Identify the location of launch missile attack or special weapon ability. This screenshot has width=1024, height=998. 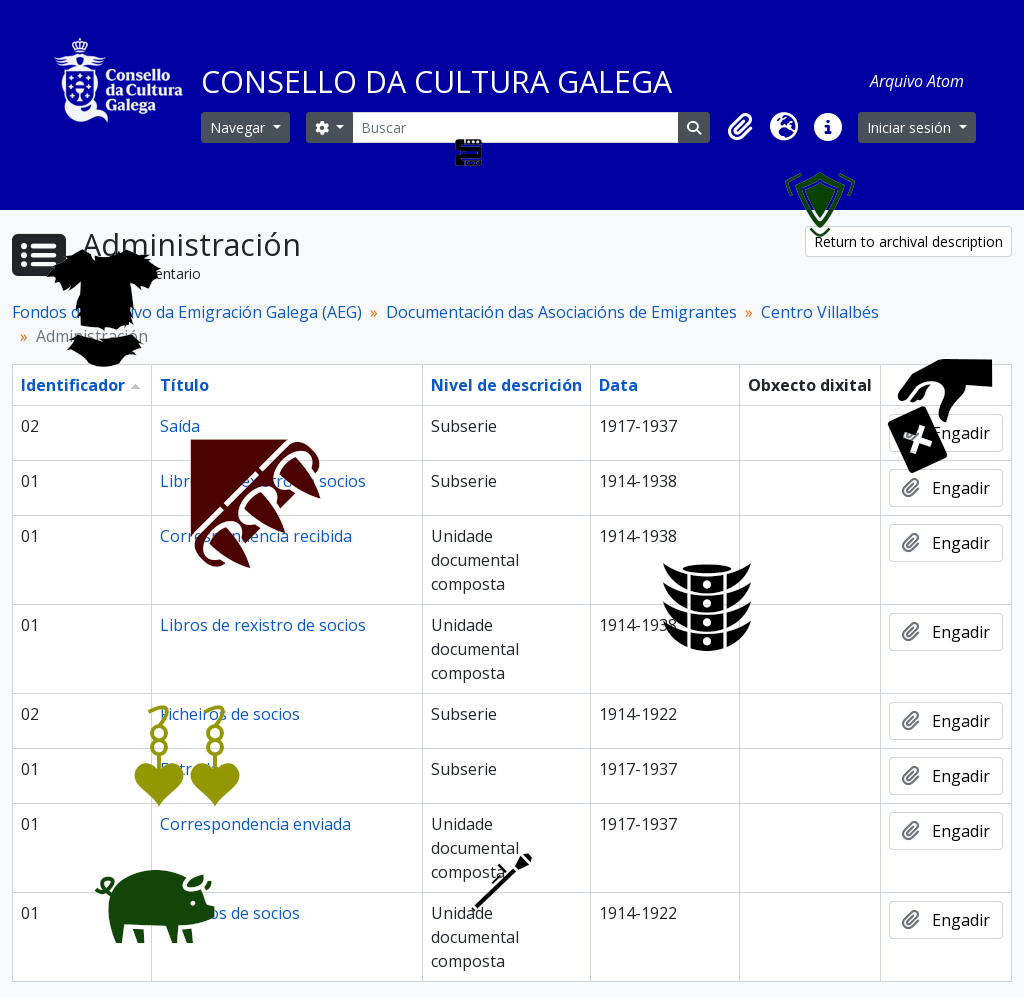
(256, 504).